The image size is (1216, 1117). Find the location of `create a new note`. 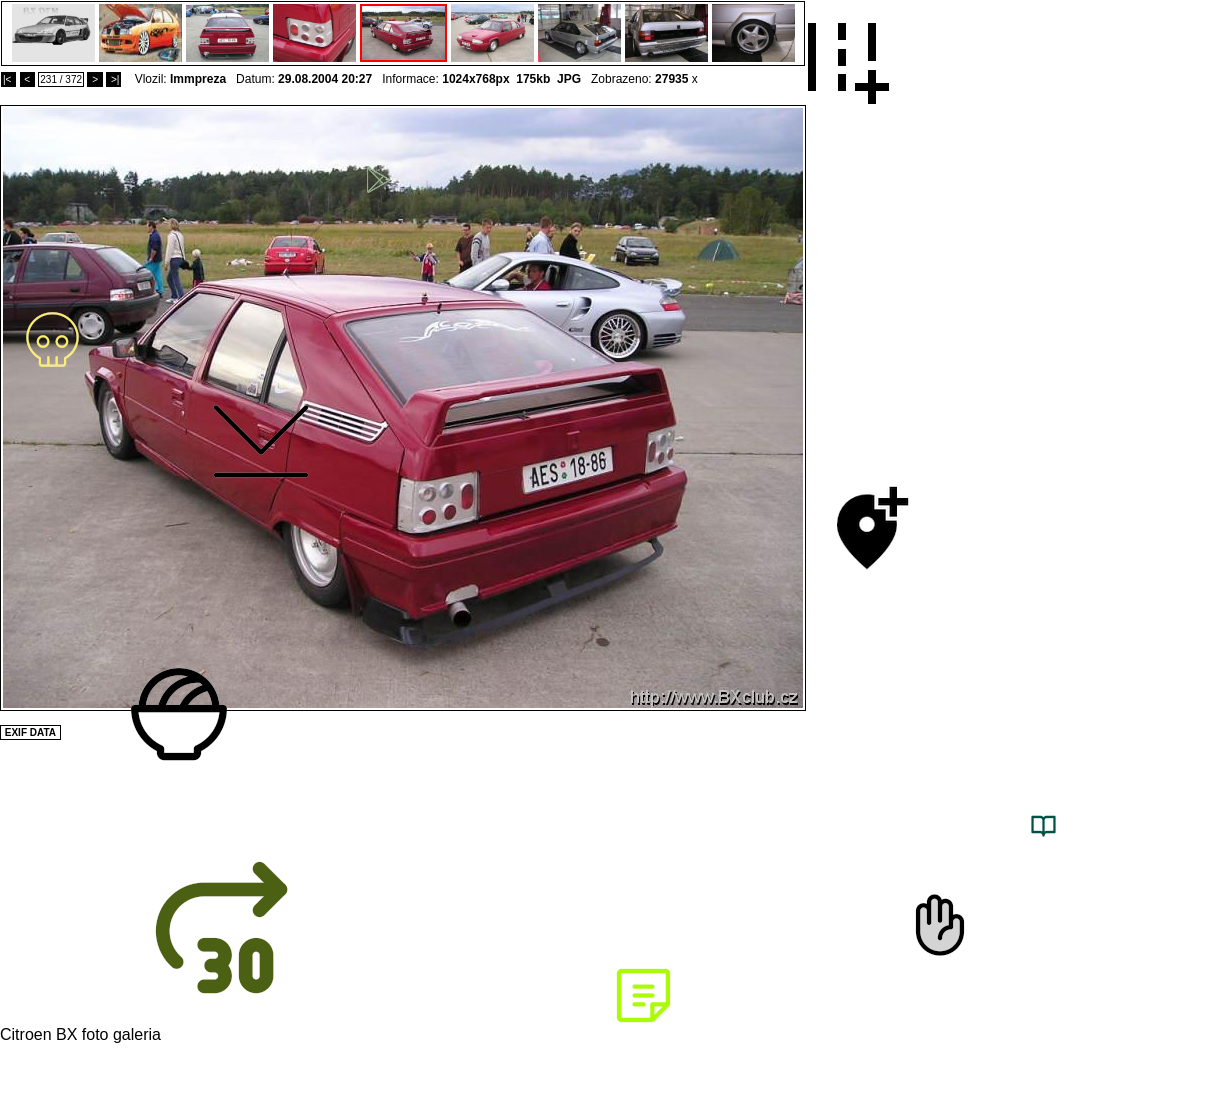

create a new note is located at coordinates (643, 995).